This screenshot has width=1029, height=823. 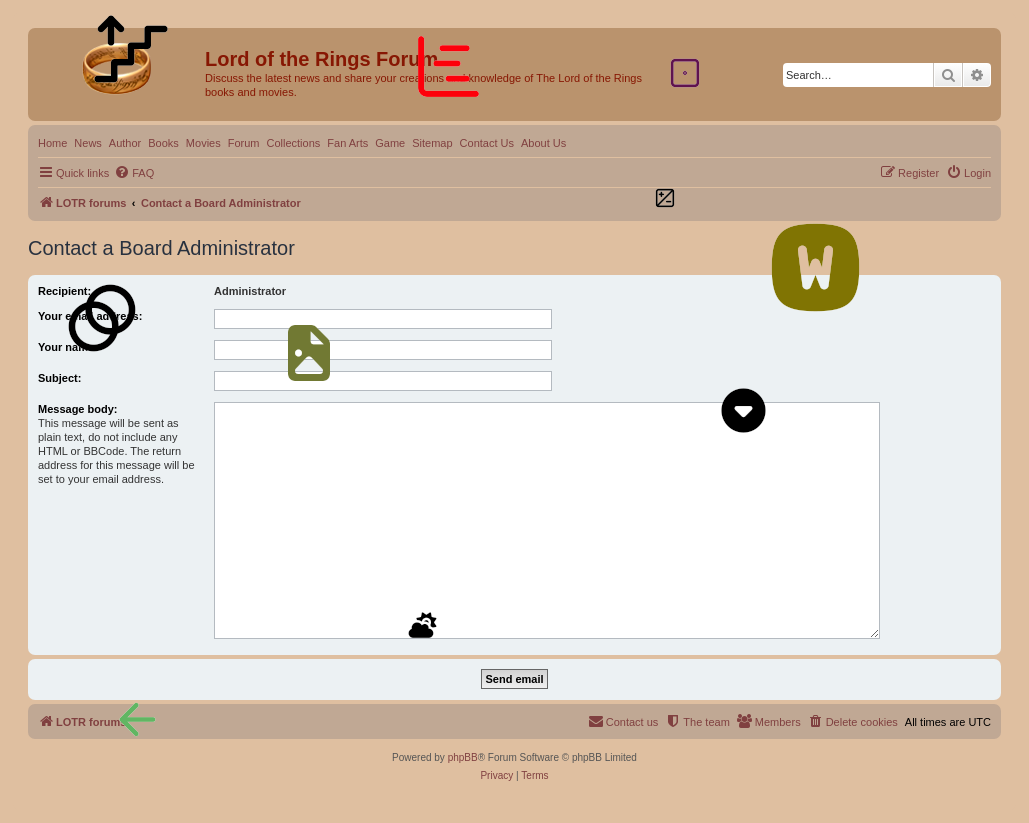 I want to click on toggle blend mode settings, so click(x=102, y=318).